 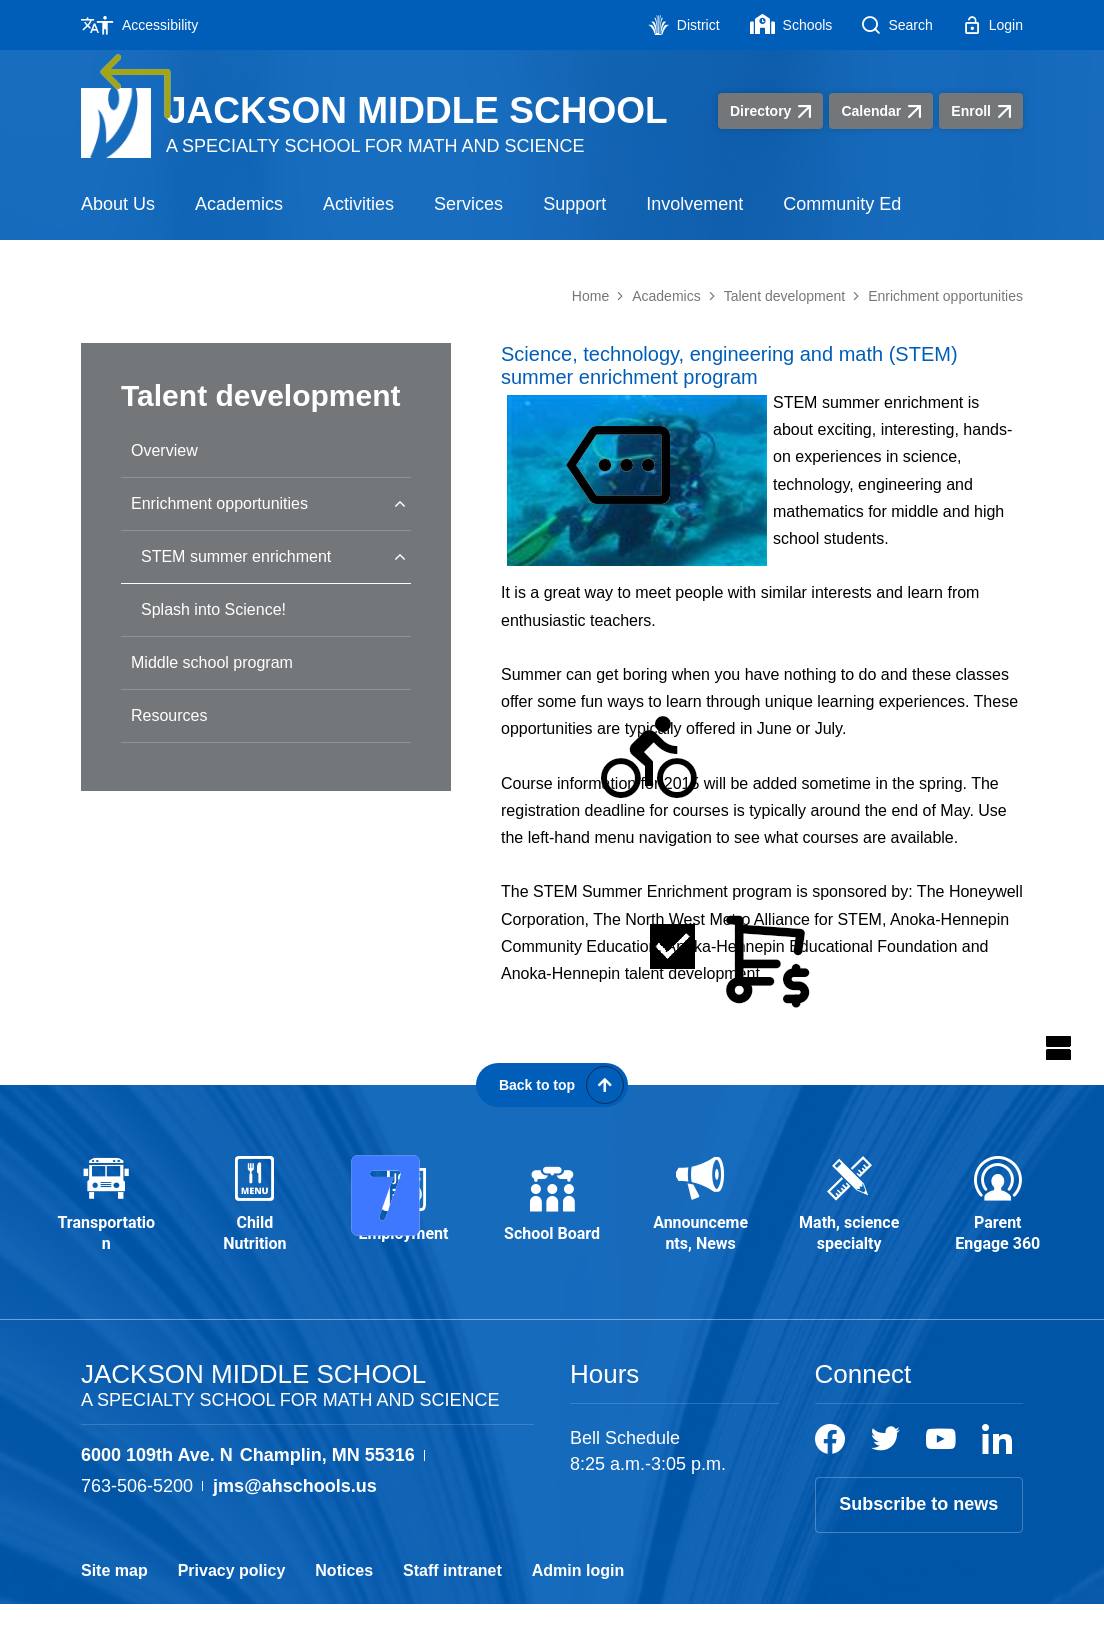 I want to click on go back to the previous screen, so click(x=135, y=86).